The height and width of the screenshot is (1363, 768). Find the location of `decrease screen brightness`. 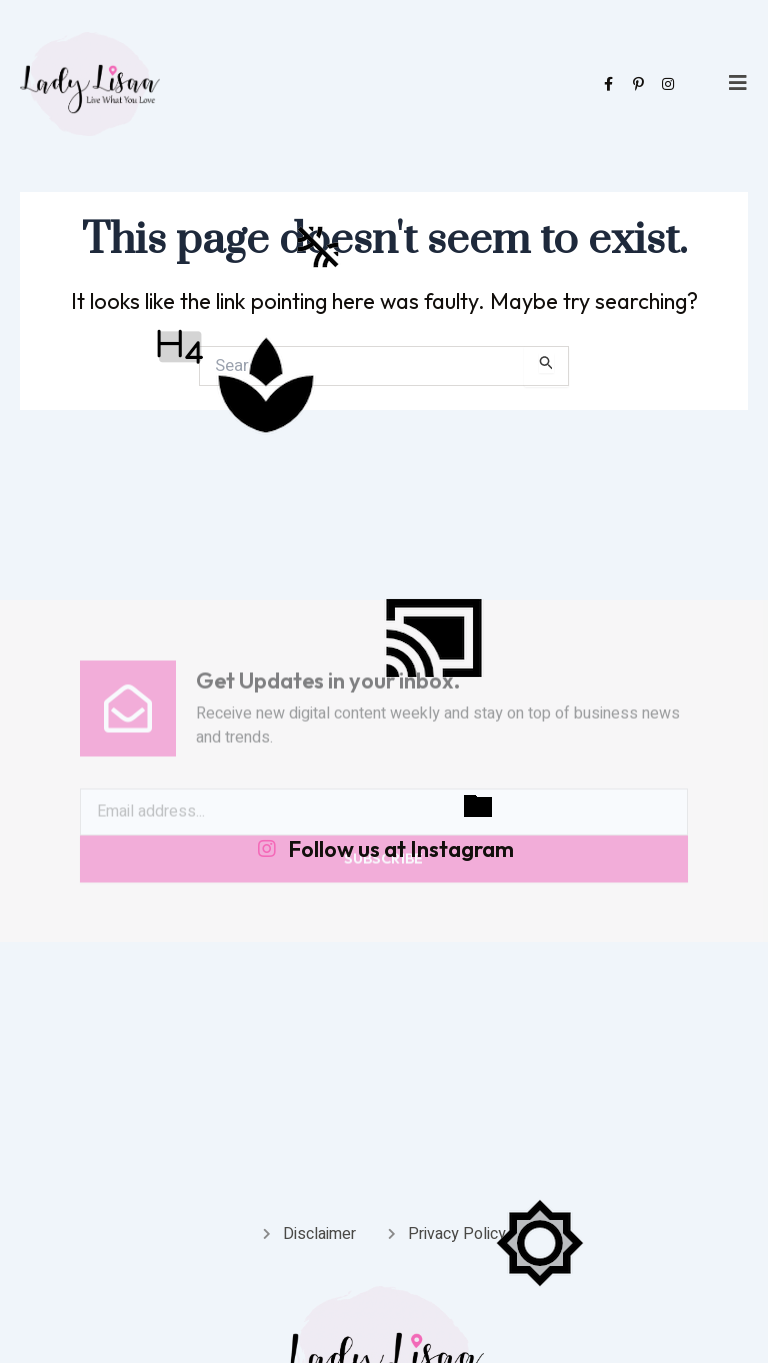

decrease screen brightness is located at coordinates (540, 1243).